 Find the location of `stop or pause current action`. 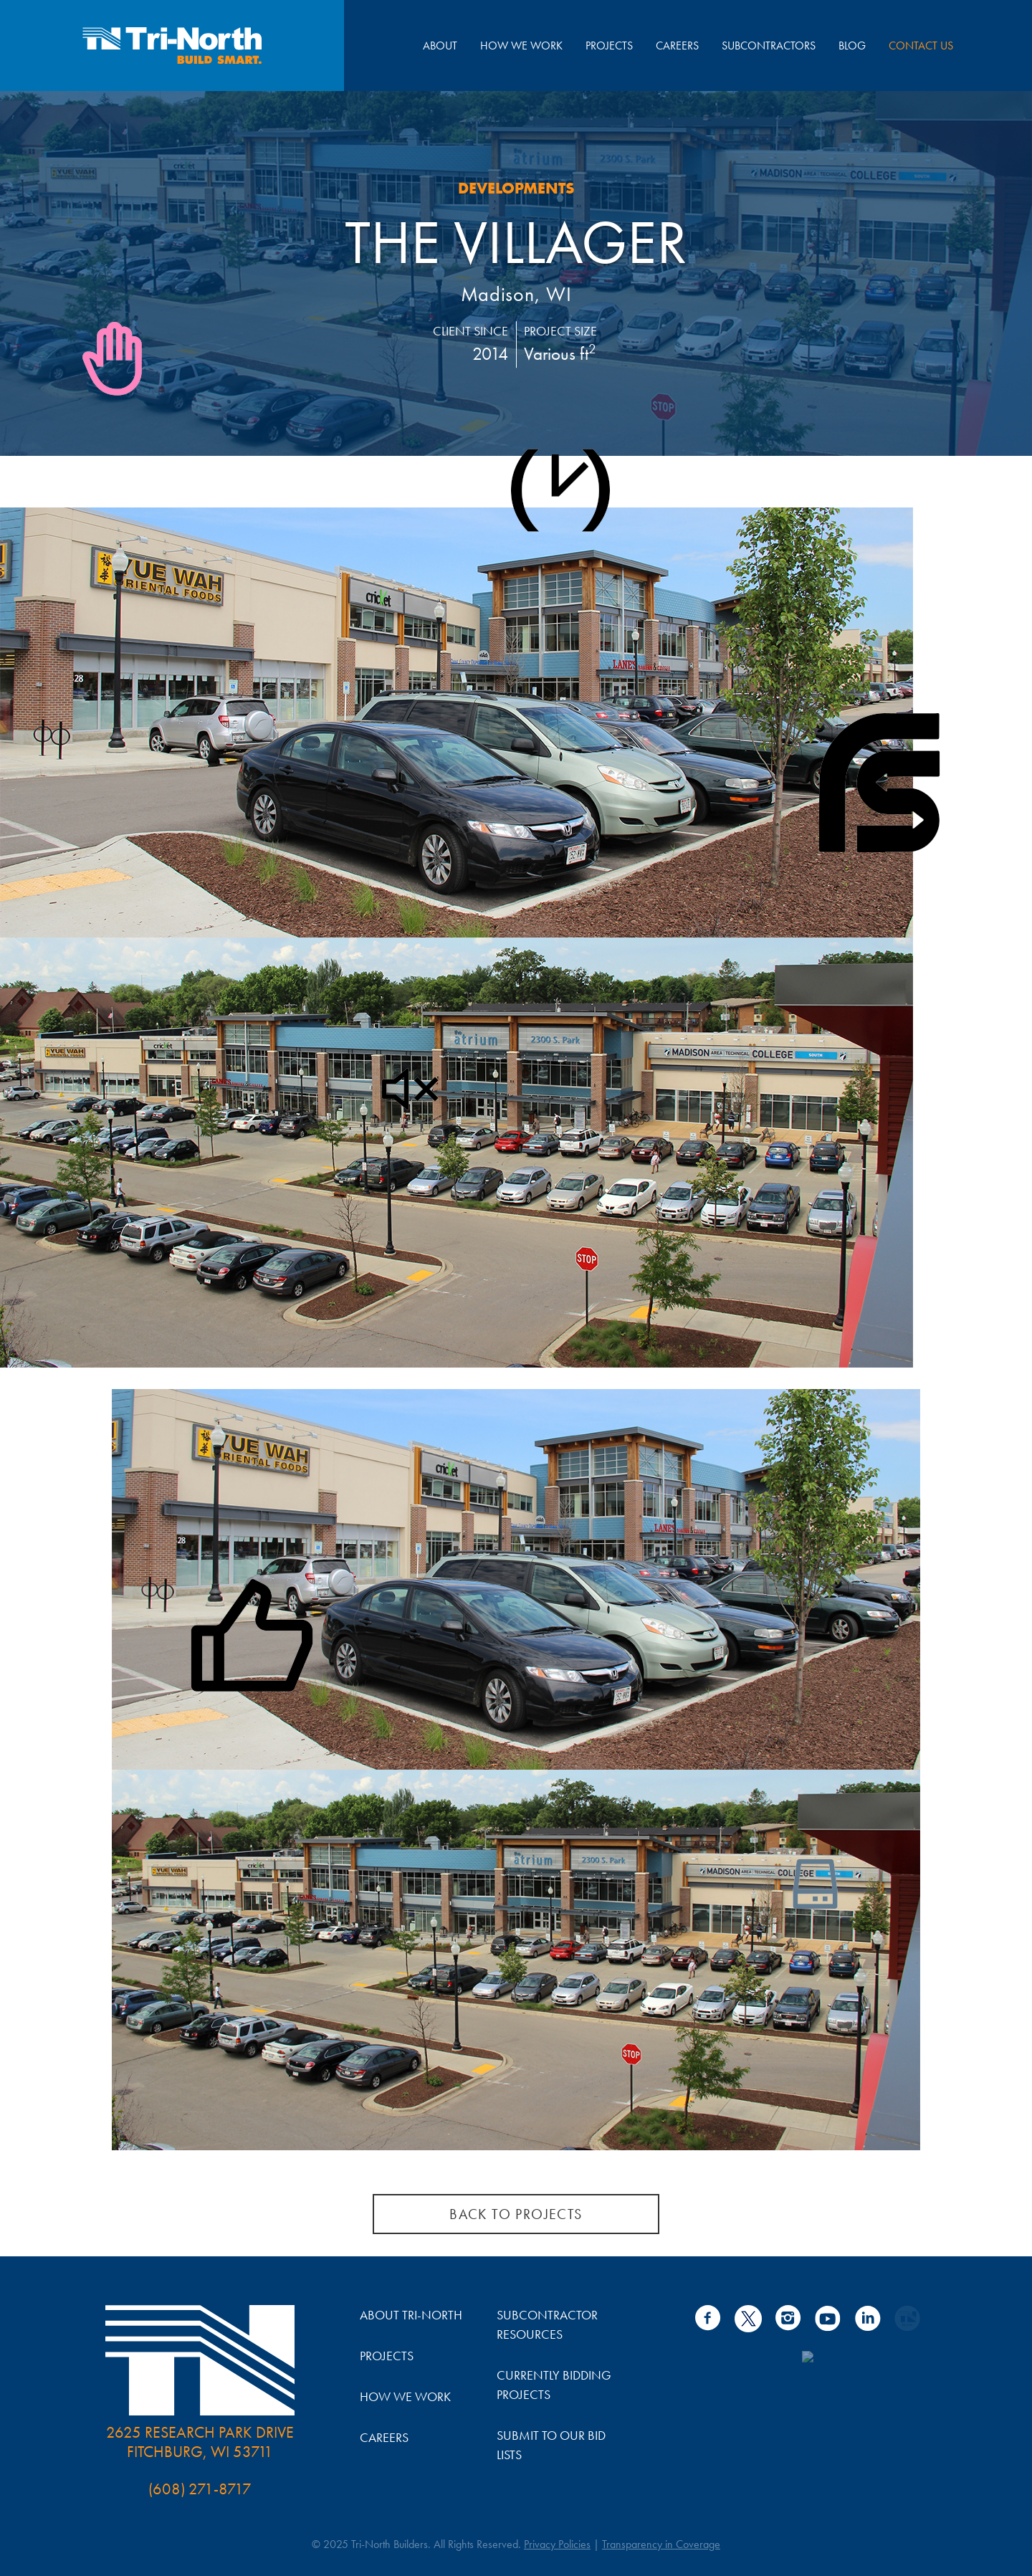

stop or pause current action is located at coordinates (113, 360).